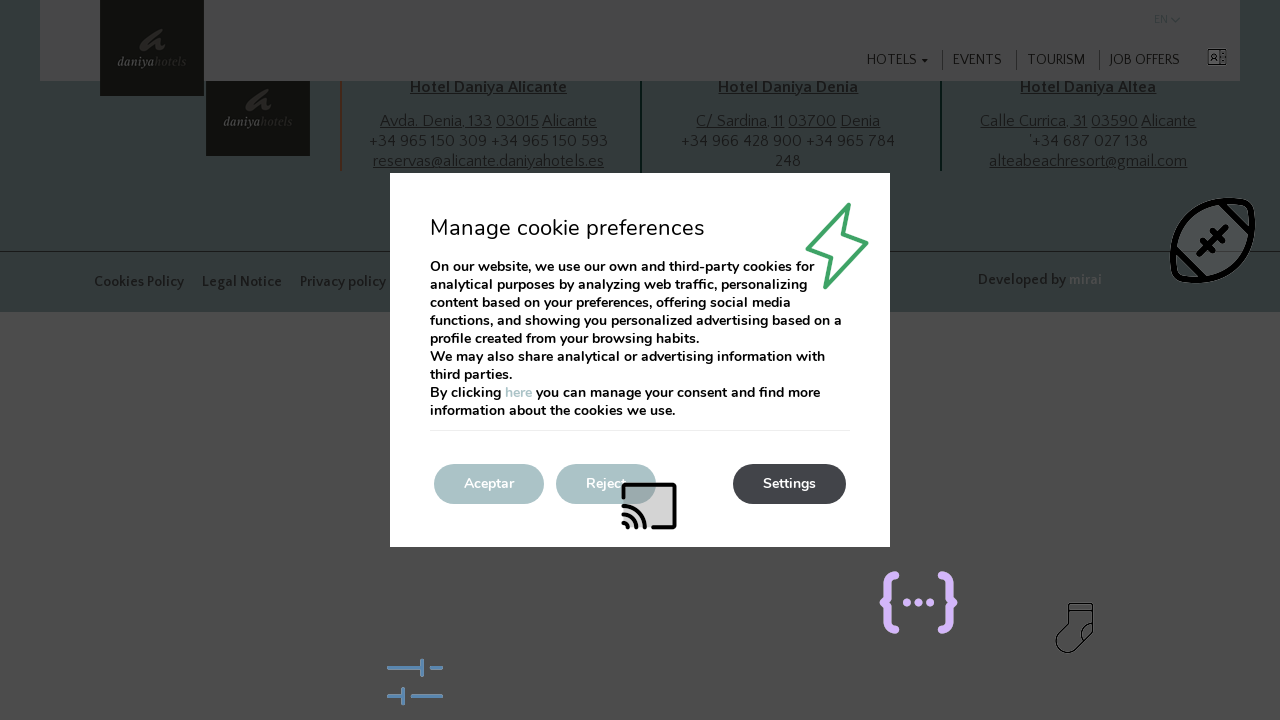 This screenshot has height=720, width=1280. What do you see at coordinates (1076, 627) in the screenshot?
I see `browse clothing or apparel items` at bounding box center [1076, 627].